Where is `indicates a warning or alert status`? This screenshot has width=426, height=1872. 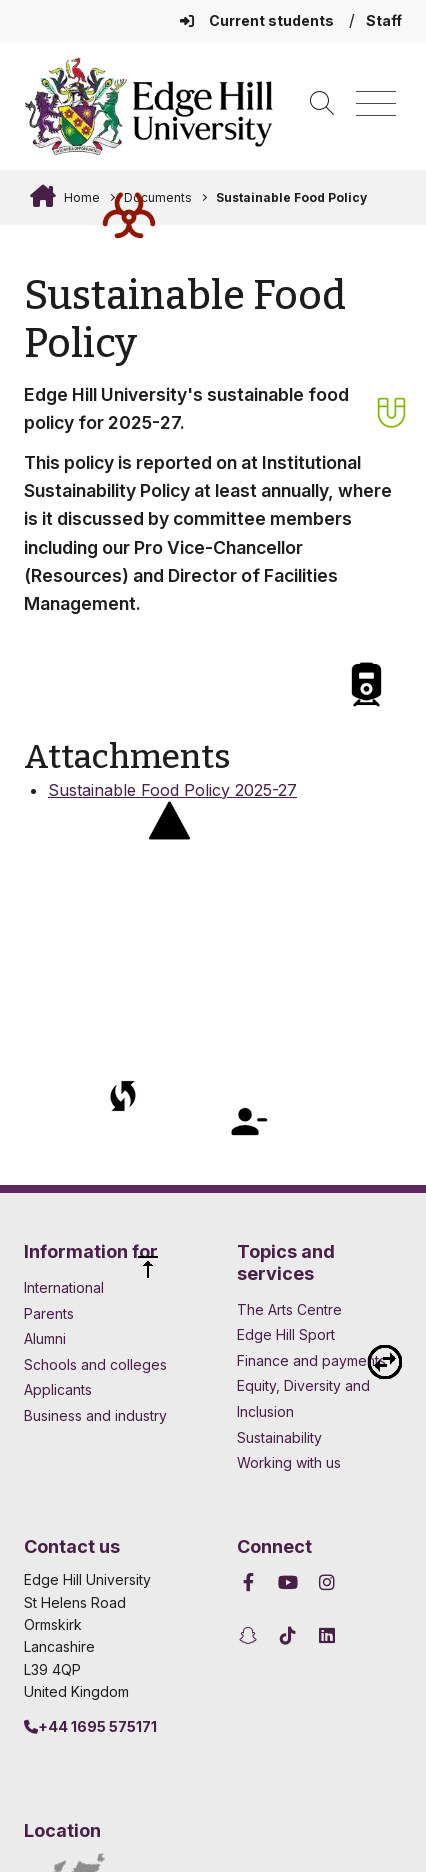 indicates a warning or alert status is located at coordinates (169, 820).